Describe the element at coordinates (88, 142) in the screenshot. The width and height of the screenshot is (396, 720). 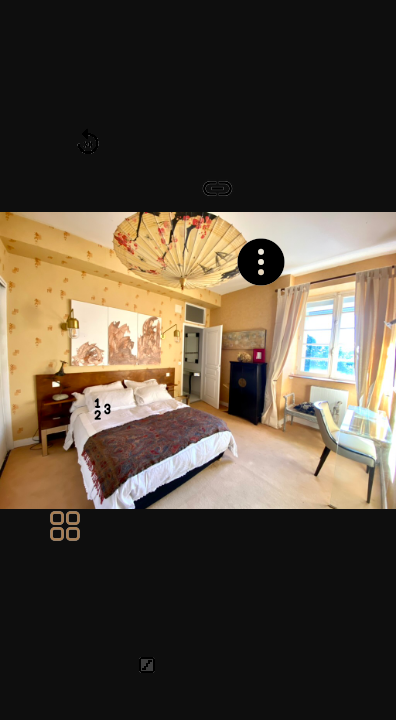
I see `rewind 30 seconds` at that location.